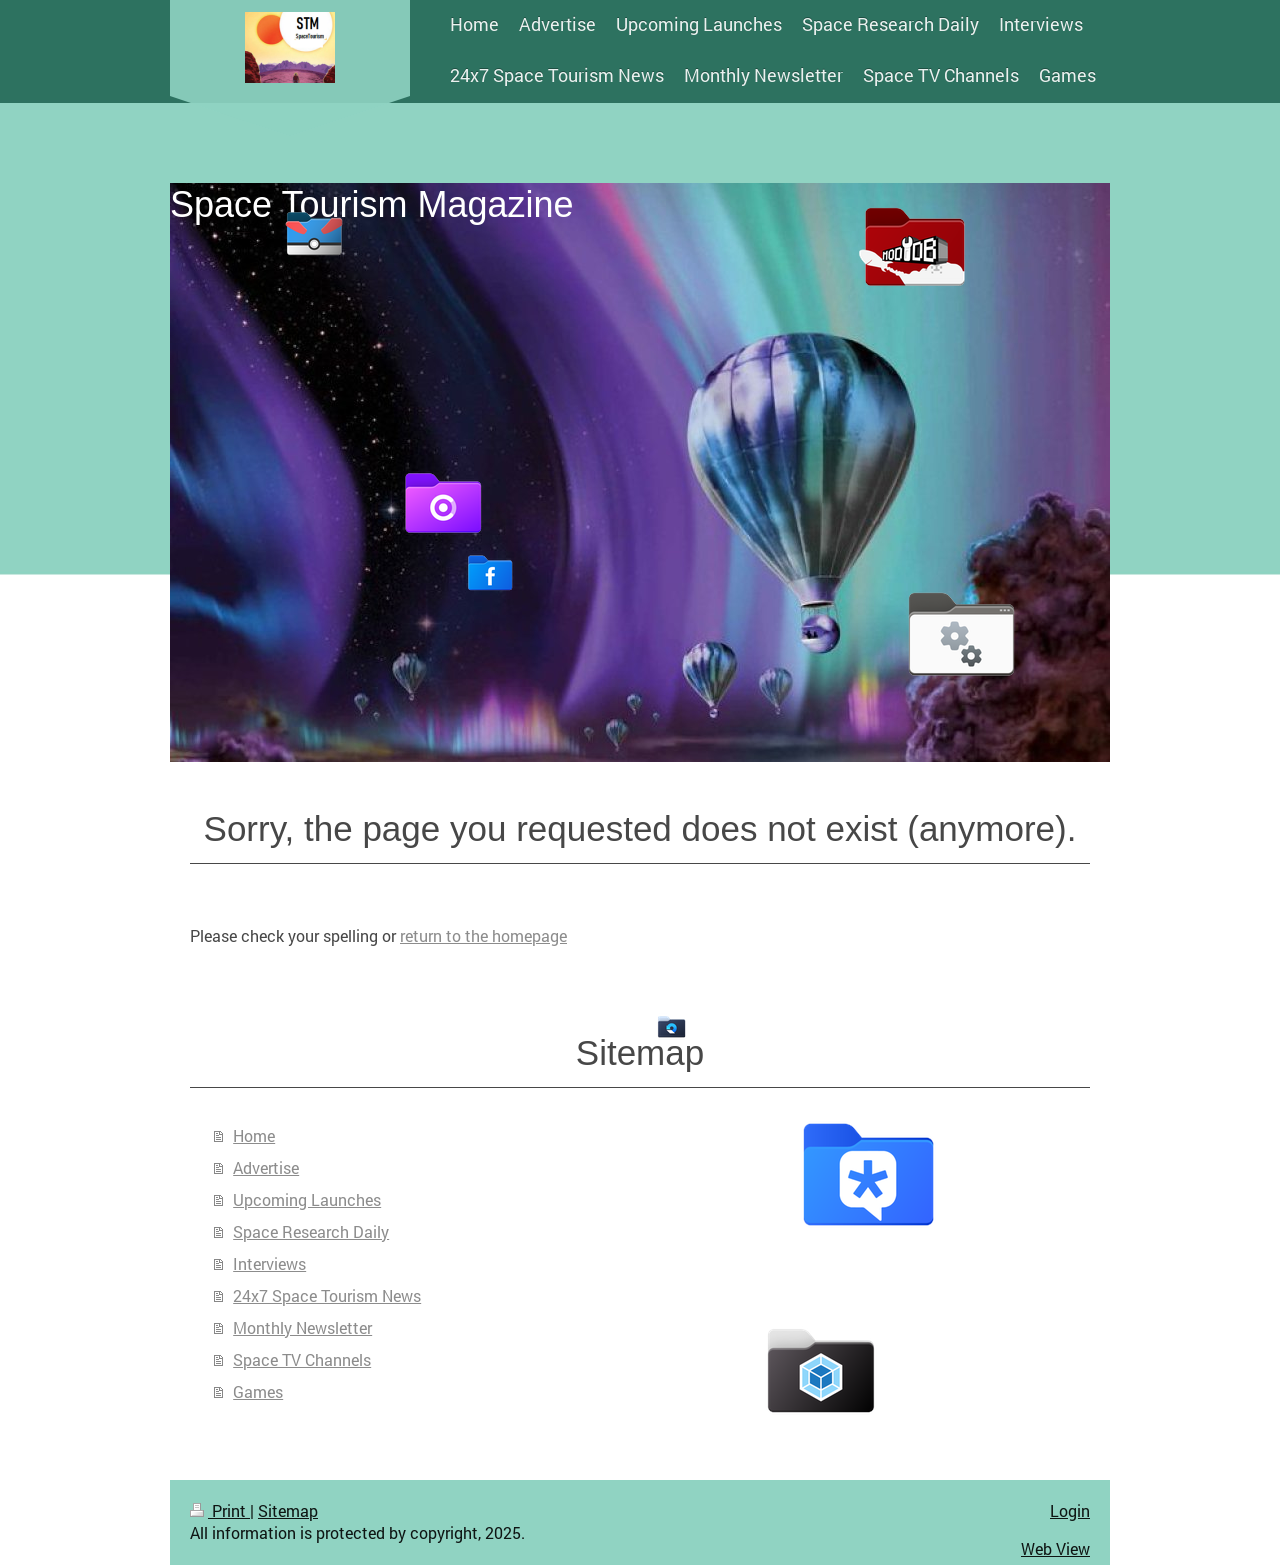 This screenshot has width=1280, height=1565. Describe the element at coordinates (671, 1027) in the screenshot. I see `open wondershare repairit files folder` at that location.